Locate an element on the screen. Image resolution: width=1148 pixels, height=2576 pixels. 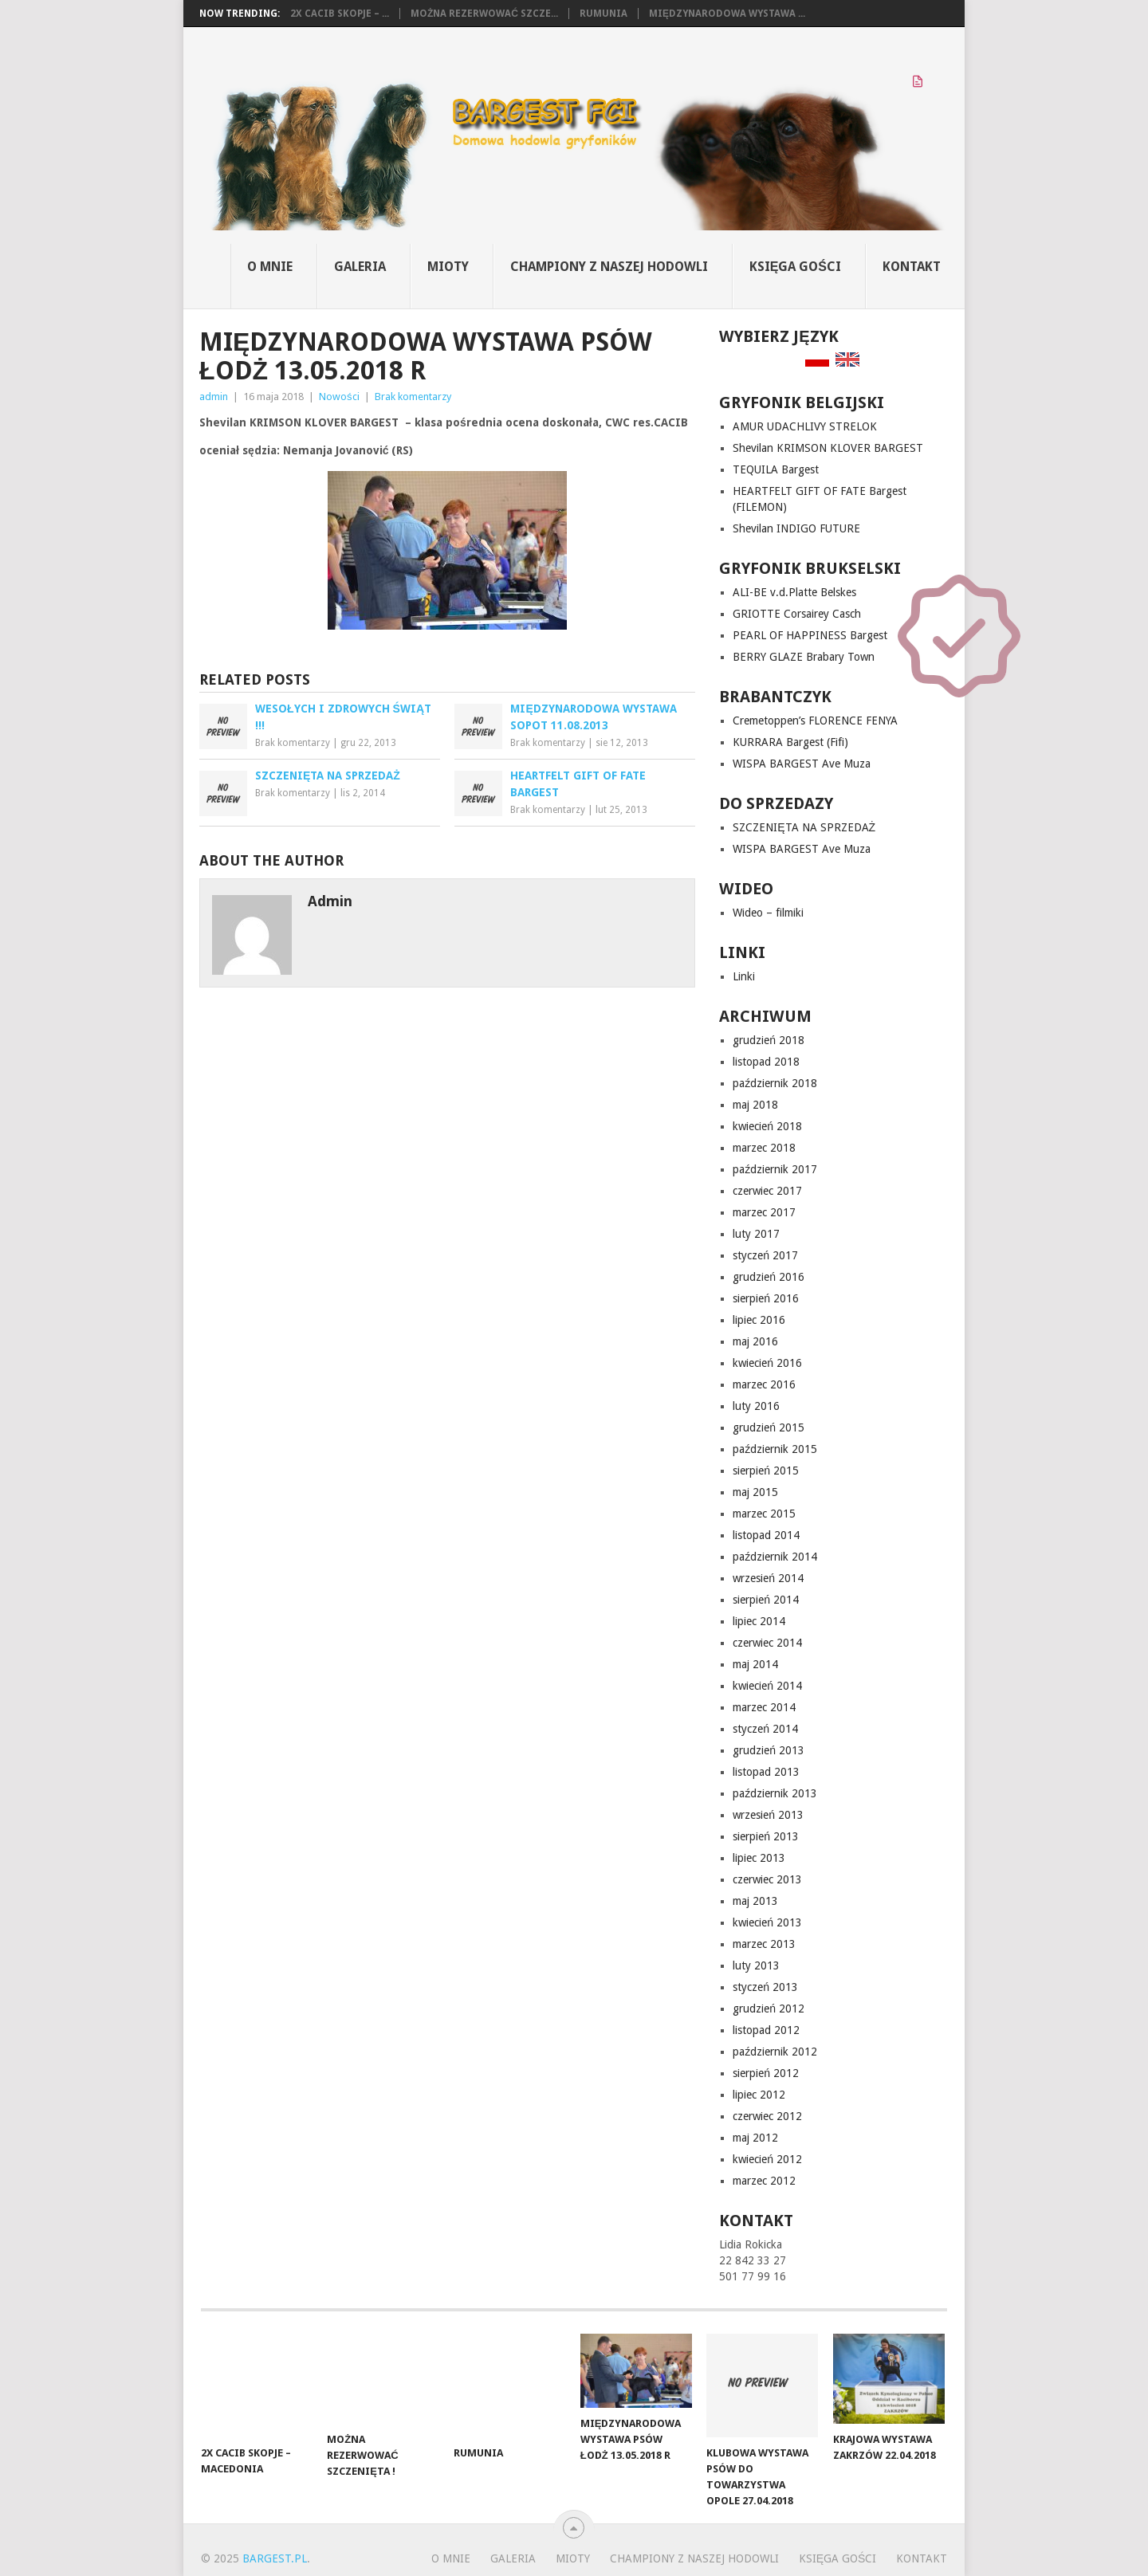
view document or text file is located at coordinates (918, 81).